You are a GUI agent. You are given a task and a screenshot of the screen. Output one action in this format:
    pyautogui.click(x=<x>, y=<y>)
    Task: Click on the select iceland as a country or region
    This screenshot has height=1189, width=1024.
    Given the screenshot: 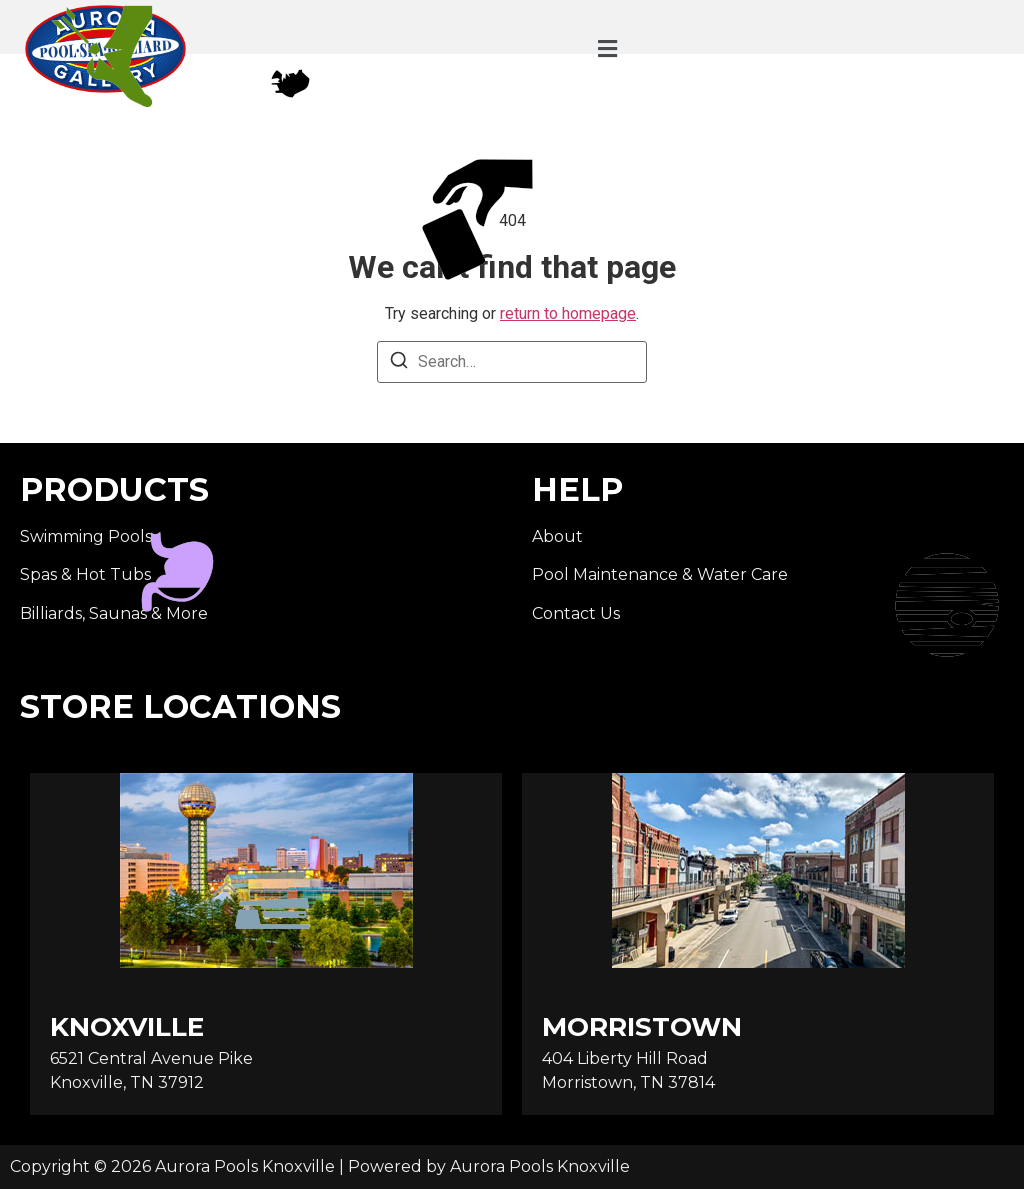 What is the action you would take?
    pyautogui.click(x=290, y=83)
    